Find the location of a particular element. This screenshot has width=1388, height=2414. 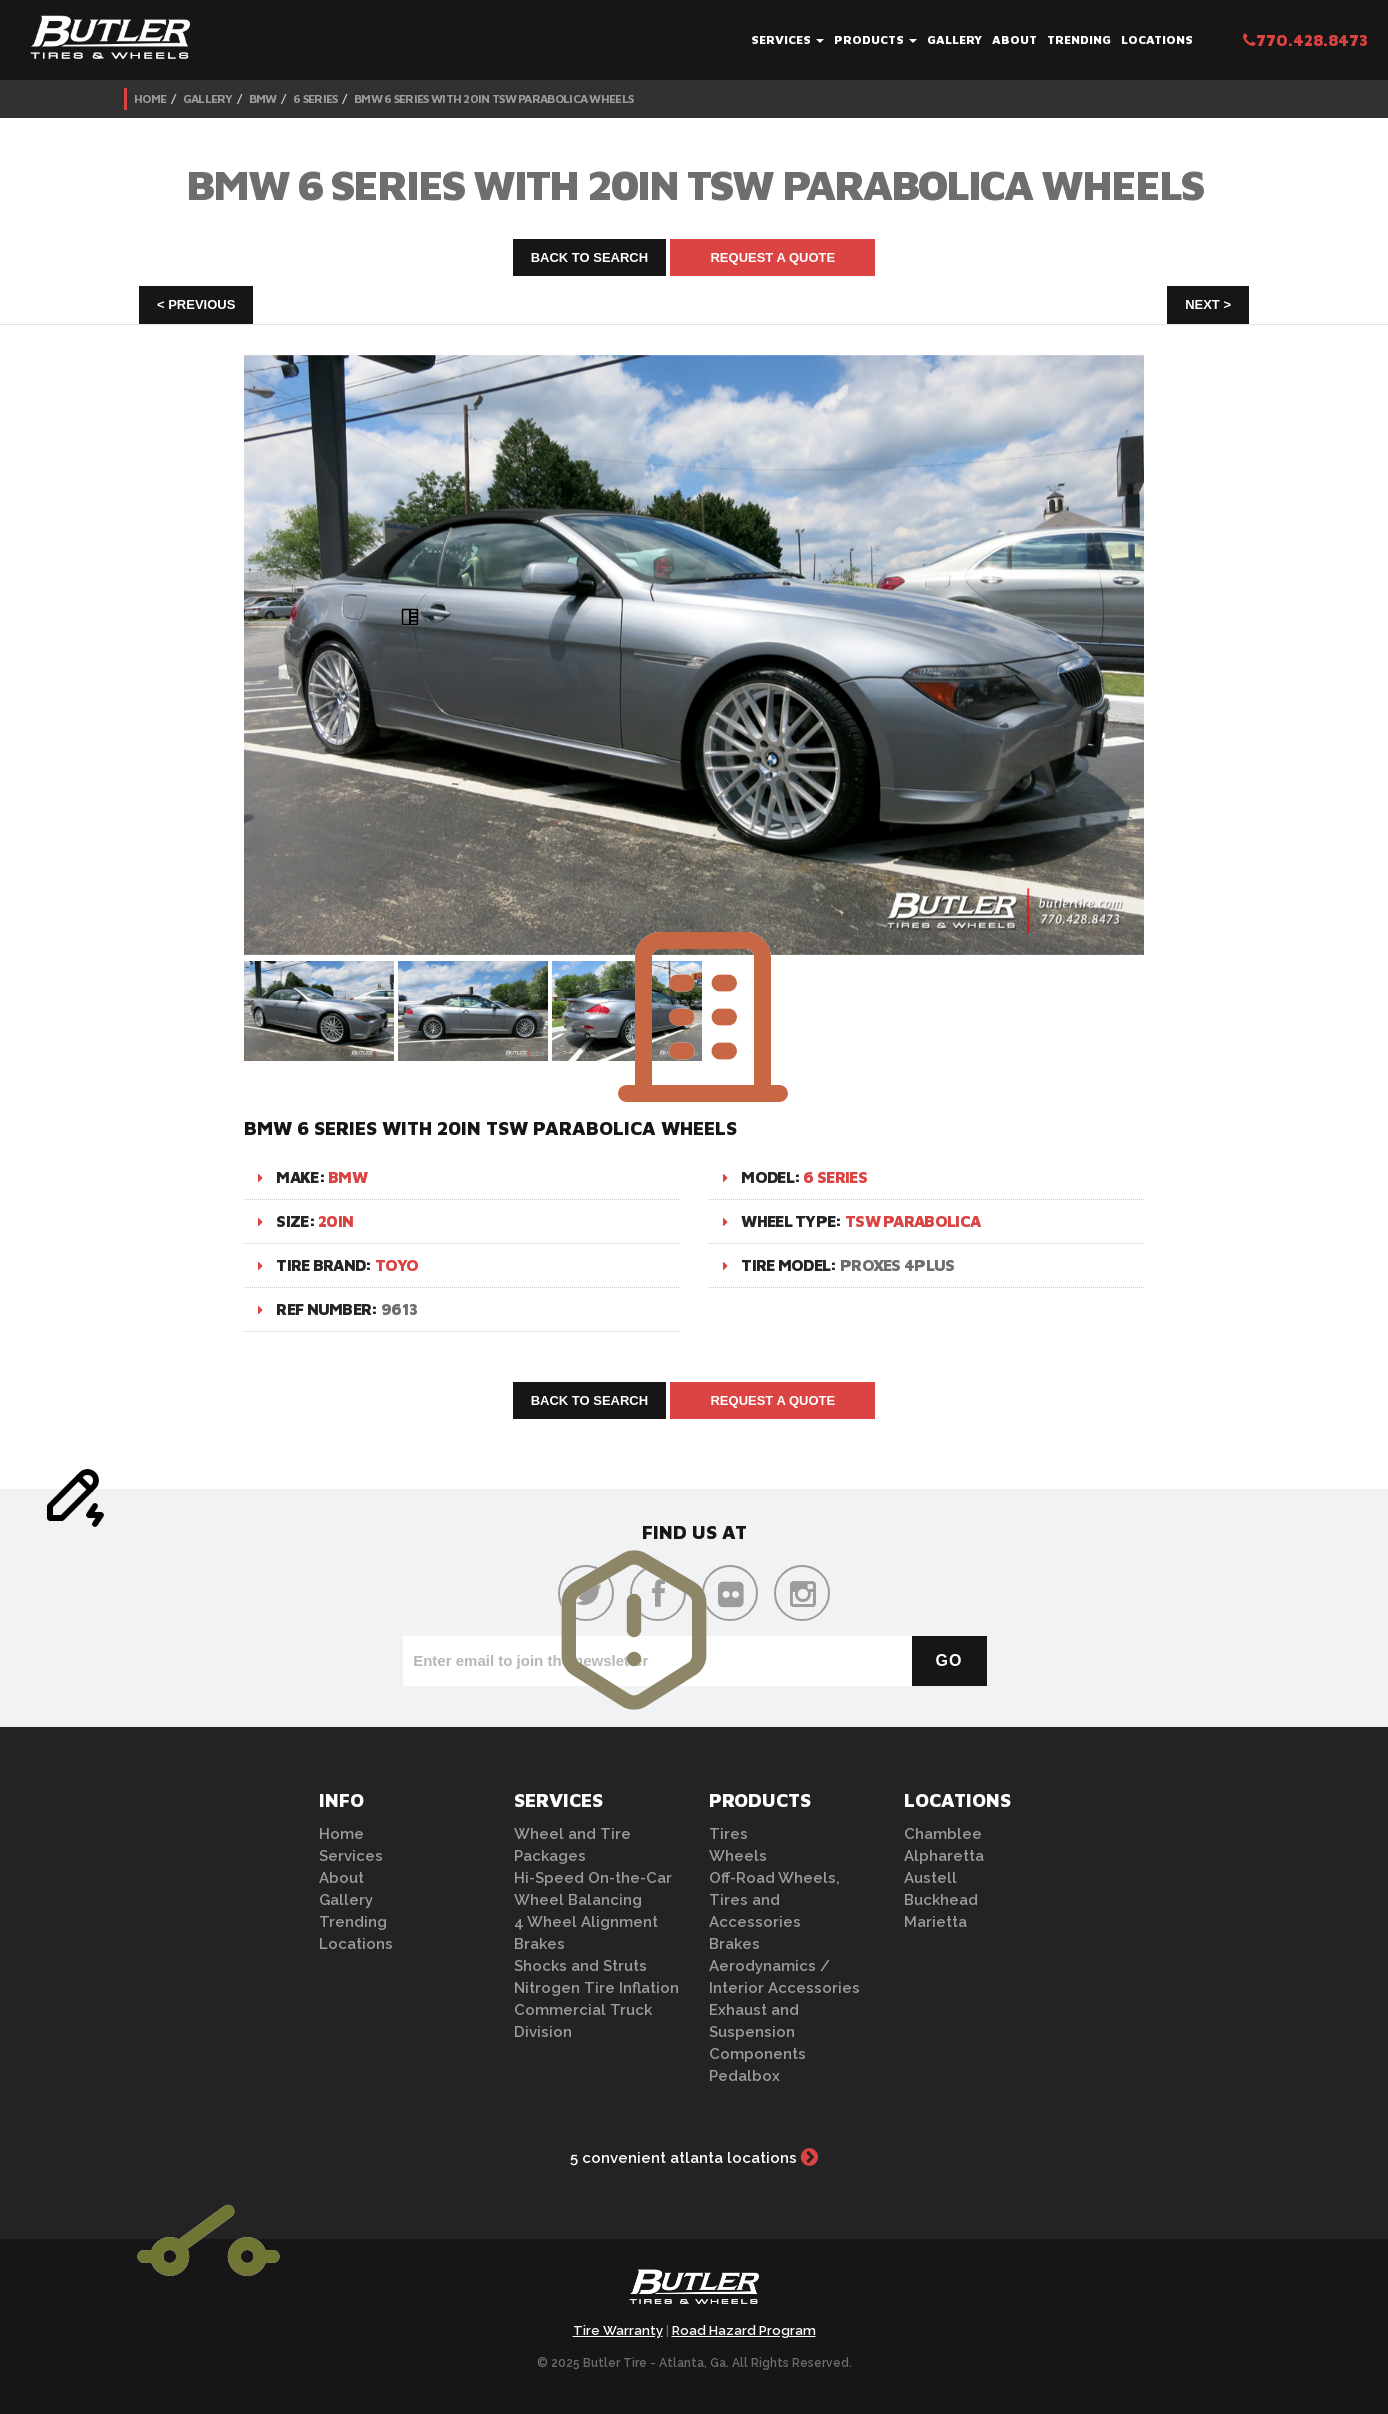

indicates a warning or critical alert is located at coordinates (634, 1630).